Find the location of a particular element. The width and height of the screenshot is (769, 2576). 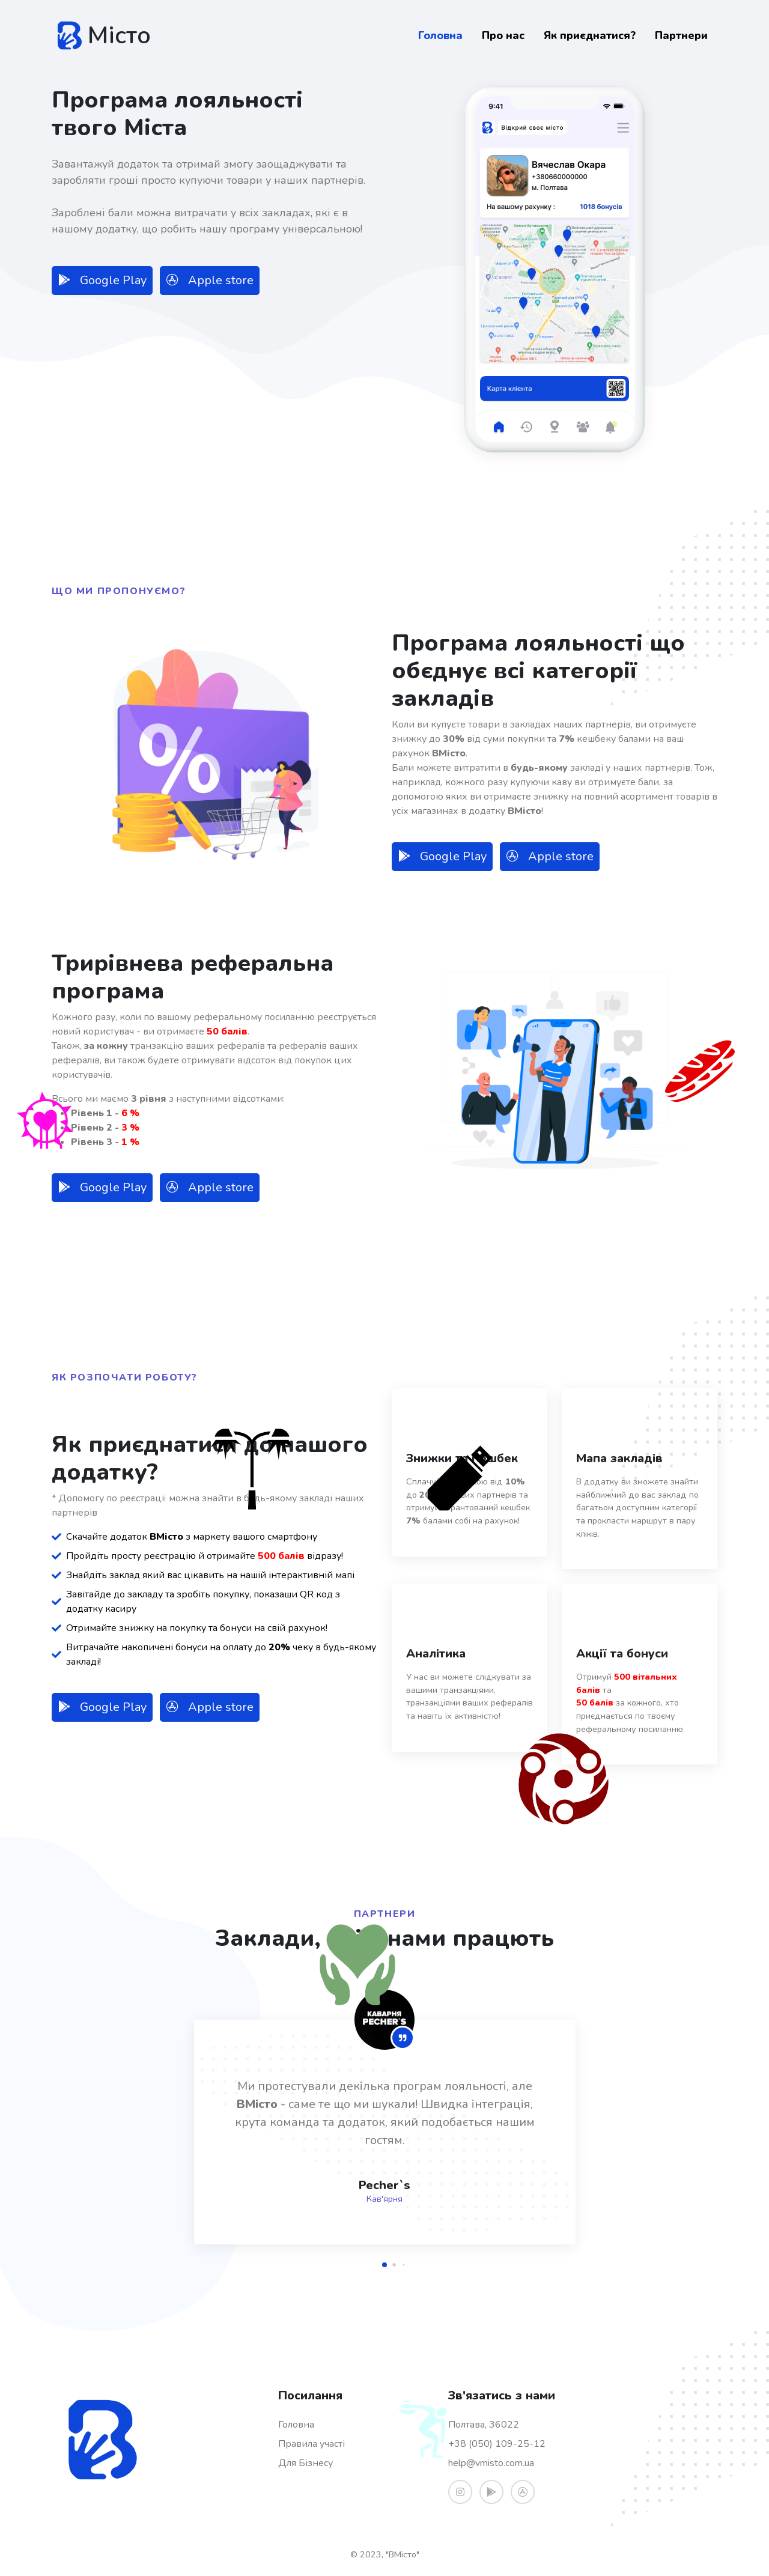

decorative symbol representing infinity or interconnection is located at coordinates (563, 1779).